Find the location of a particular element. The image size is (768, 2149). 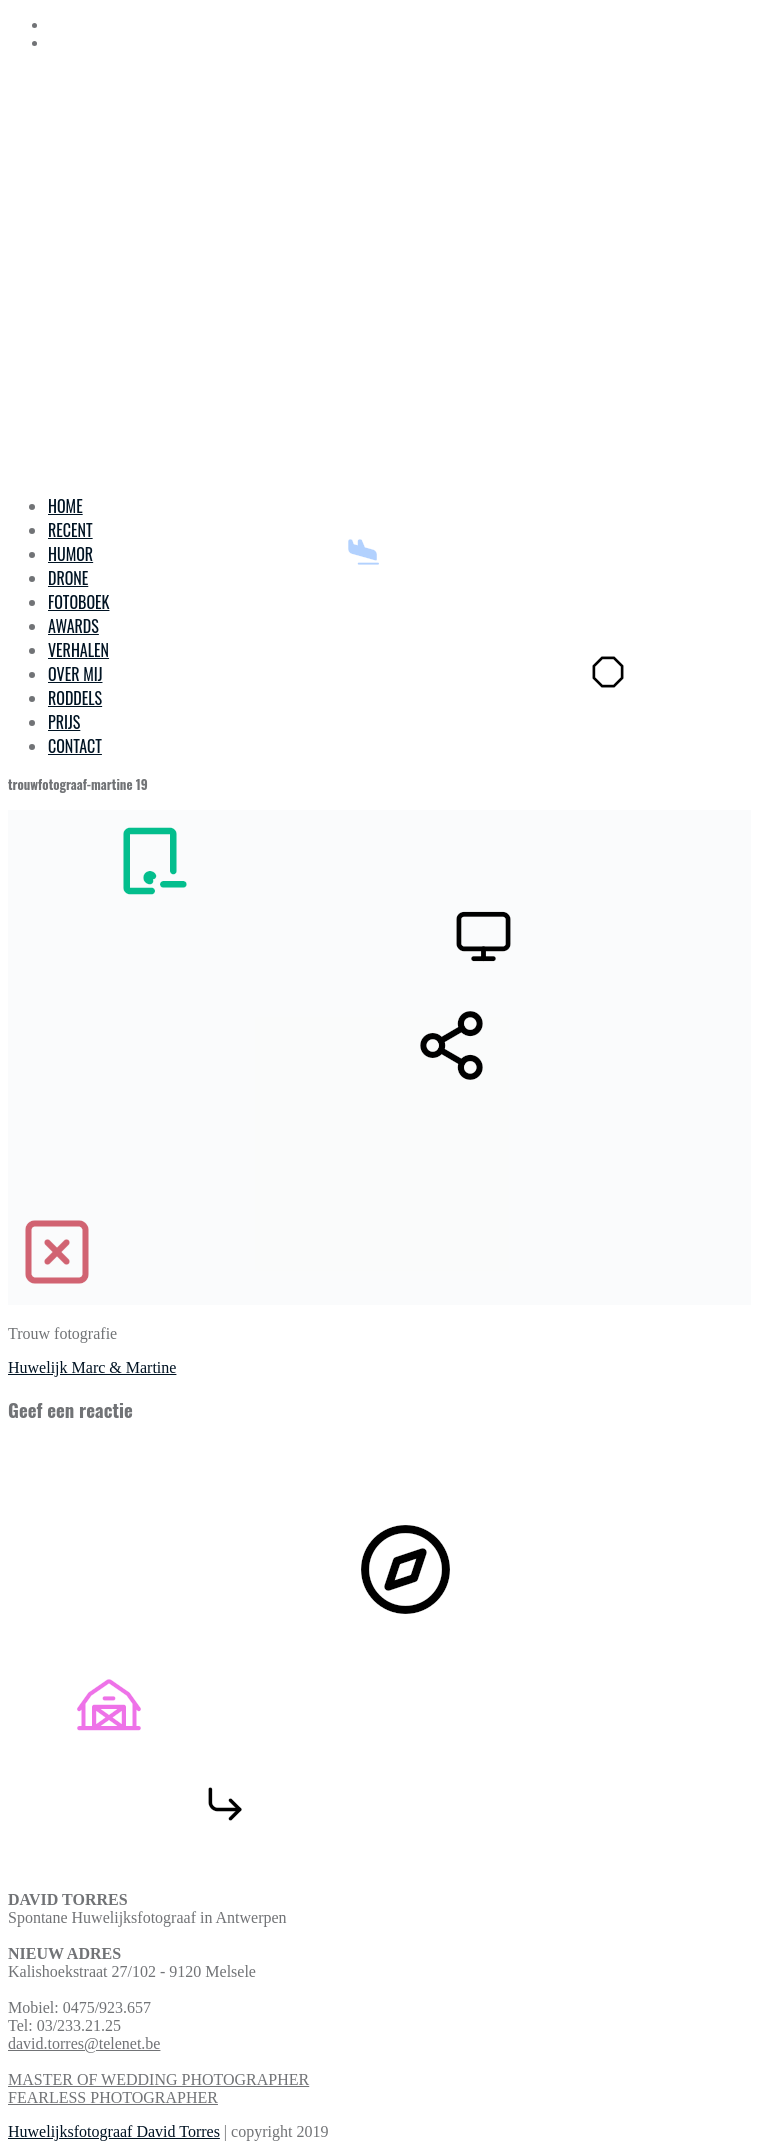

switch to desktop display mode is located at coordinates (483, 936).